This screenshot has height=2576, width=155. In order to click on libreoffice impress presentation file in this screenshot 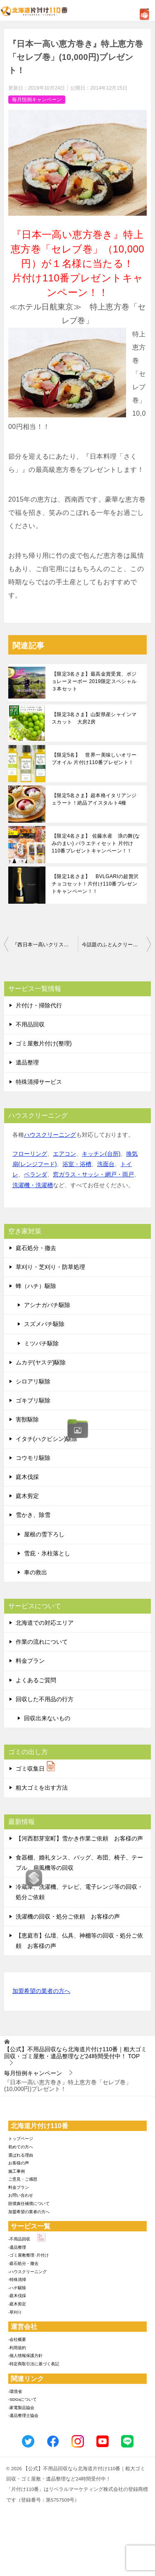, I will do `click(51, 1766)`.